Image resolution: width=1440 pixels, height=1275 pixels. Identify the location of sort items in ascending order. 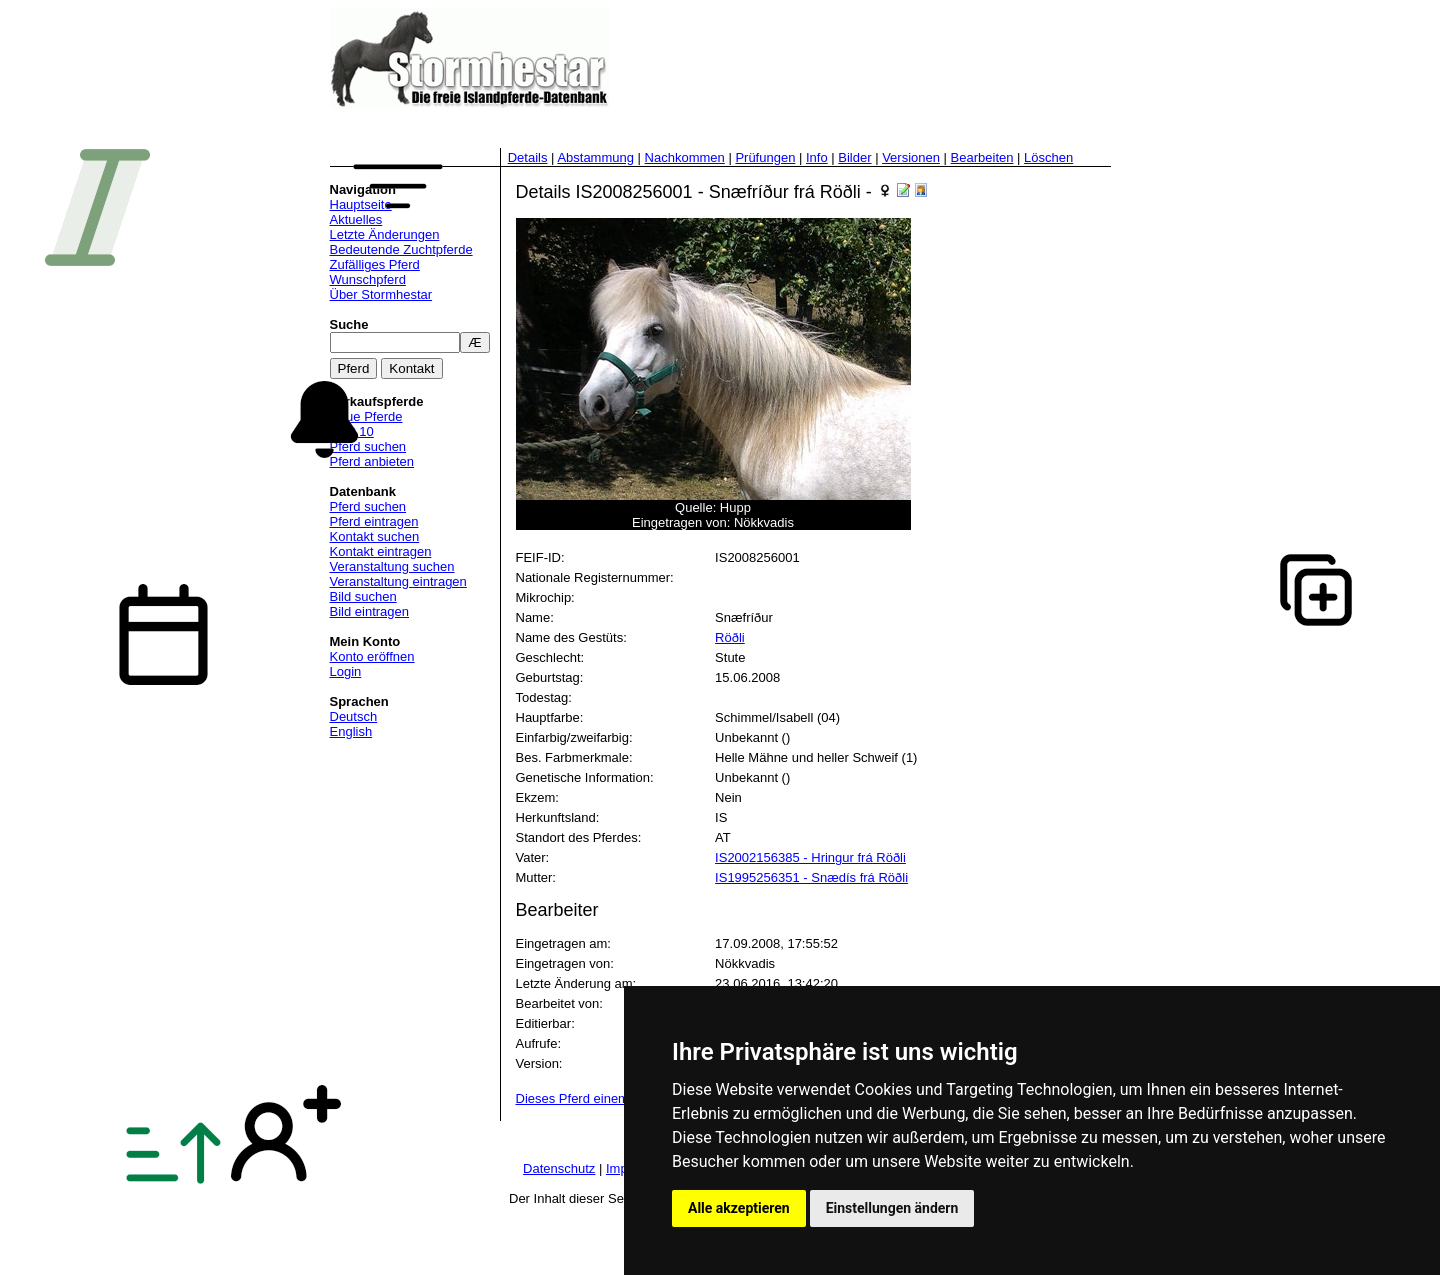
(173, 1155).